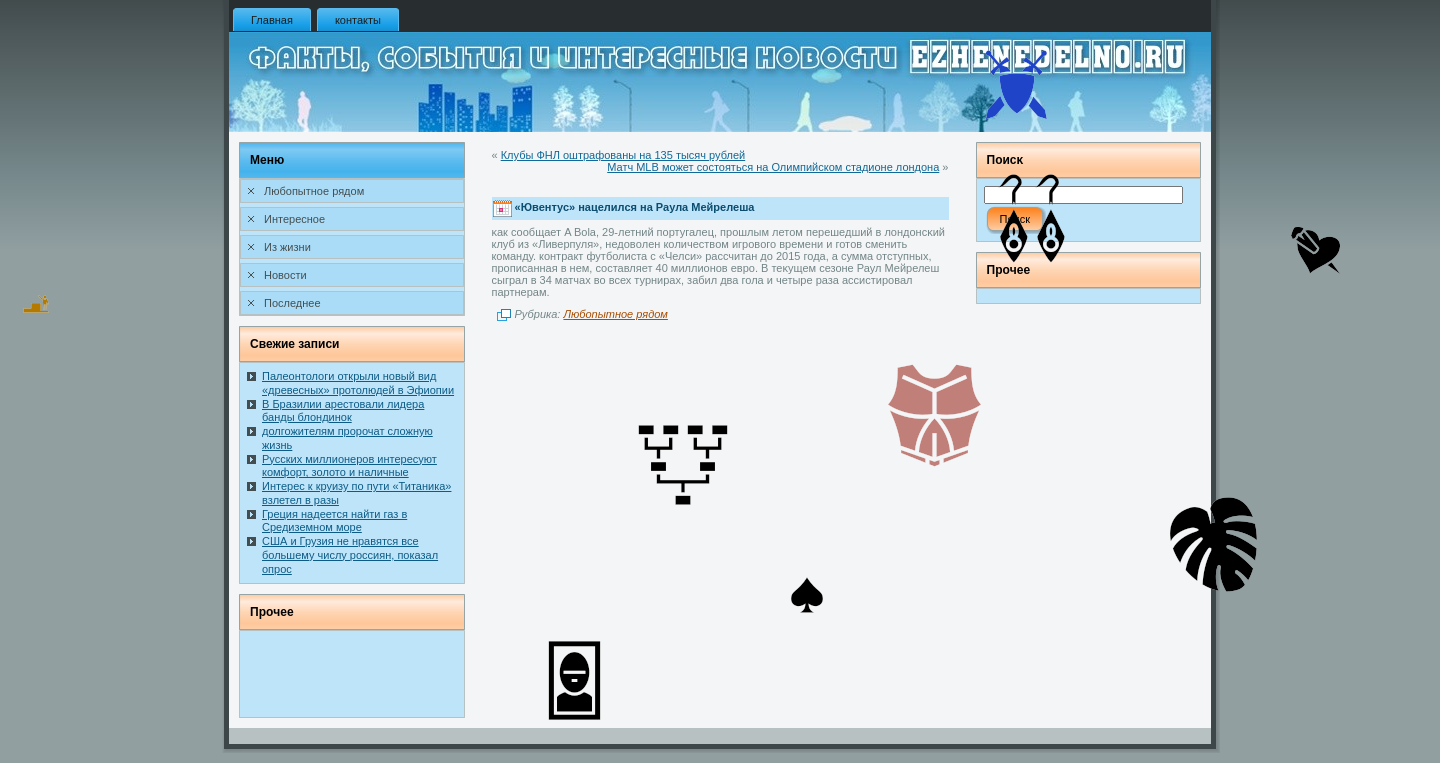 The image size is (1440, 763). I want to click on spades suit symbol in a card game, so click(807, 595).